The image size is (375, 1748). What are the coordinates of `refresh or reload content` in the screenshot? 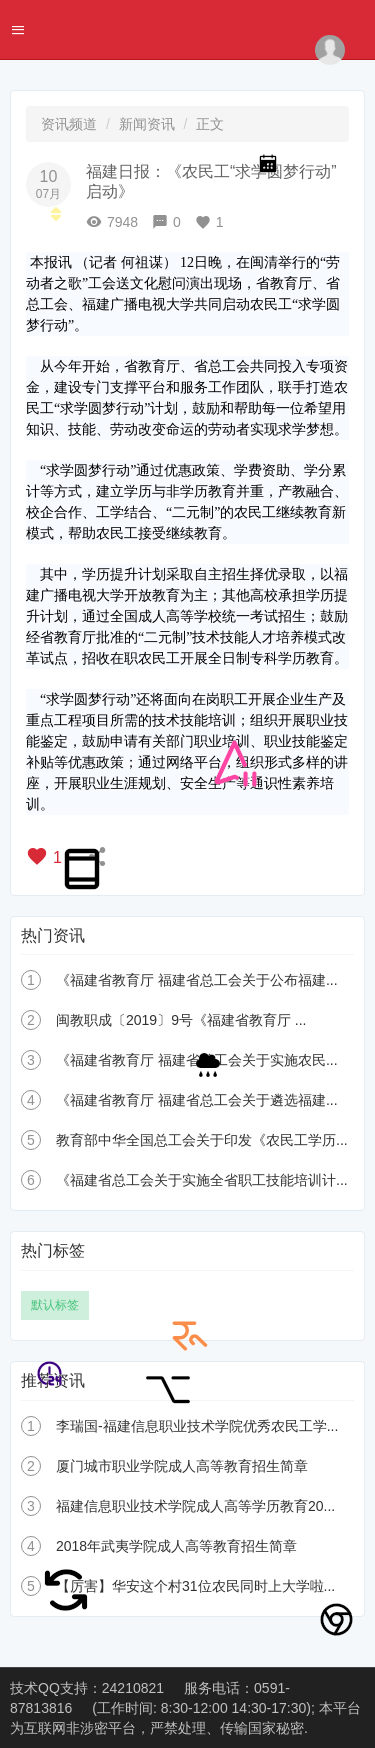 It's located at (66, 1590).